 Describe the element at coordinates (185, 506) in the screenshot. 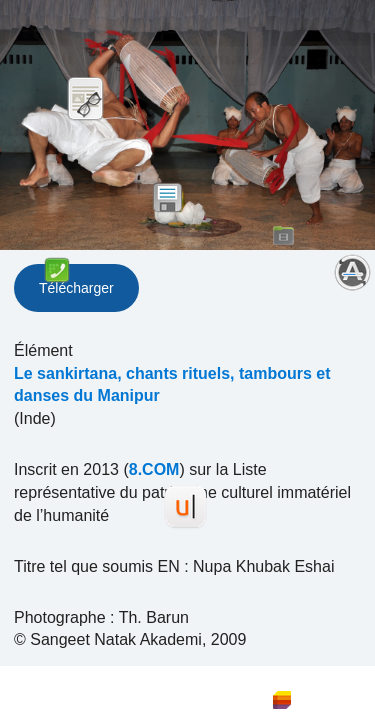

I see `open uberwriter text editor app` at that location.